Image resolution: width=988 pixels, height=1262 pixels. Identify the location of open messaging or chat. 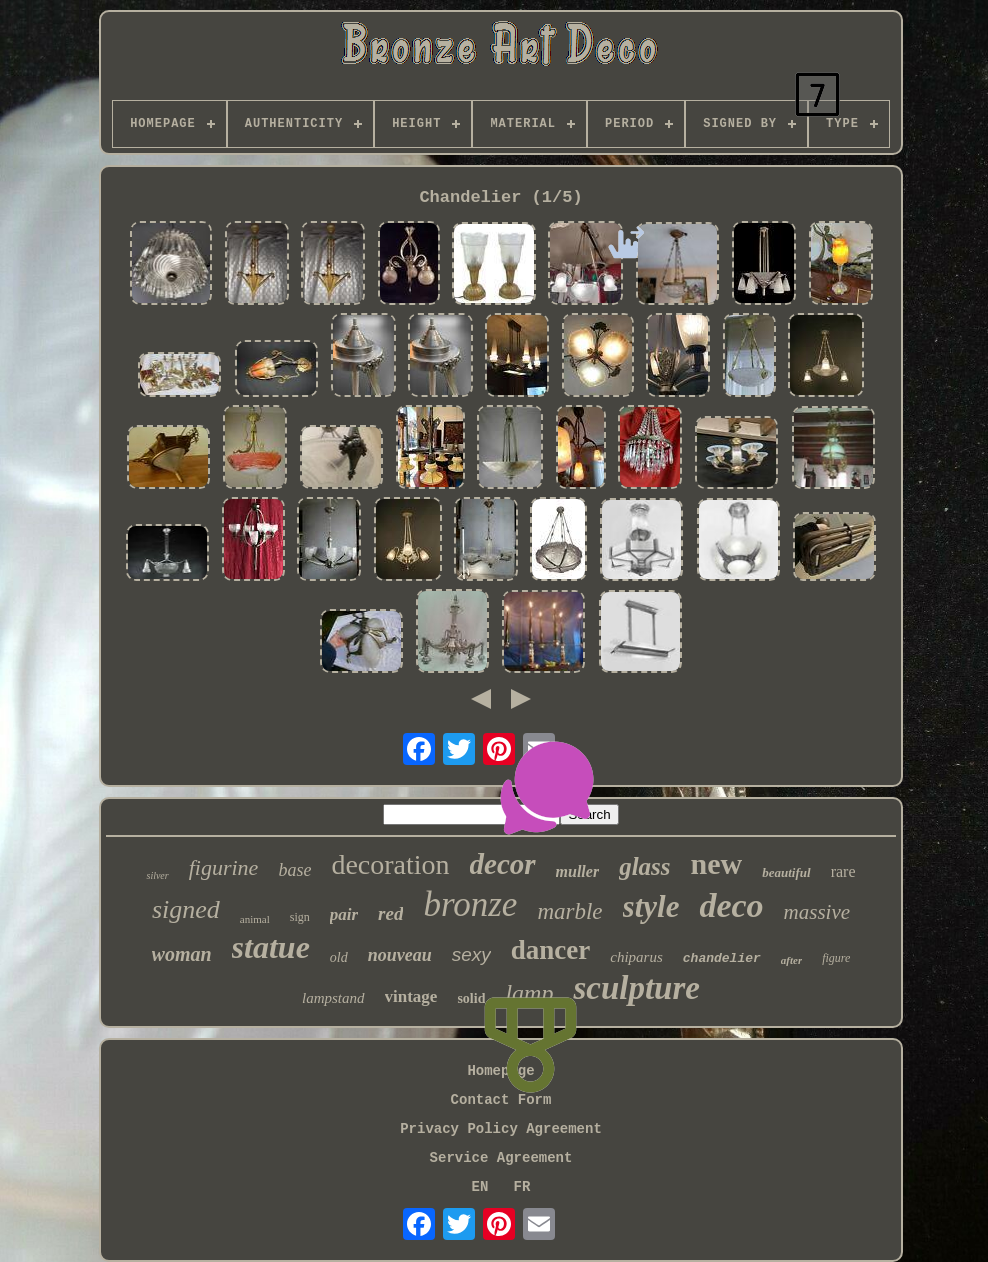
(547, 788).